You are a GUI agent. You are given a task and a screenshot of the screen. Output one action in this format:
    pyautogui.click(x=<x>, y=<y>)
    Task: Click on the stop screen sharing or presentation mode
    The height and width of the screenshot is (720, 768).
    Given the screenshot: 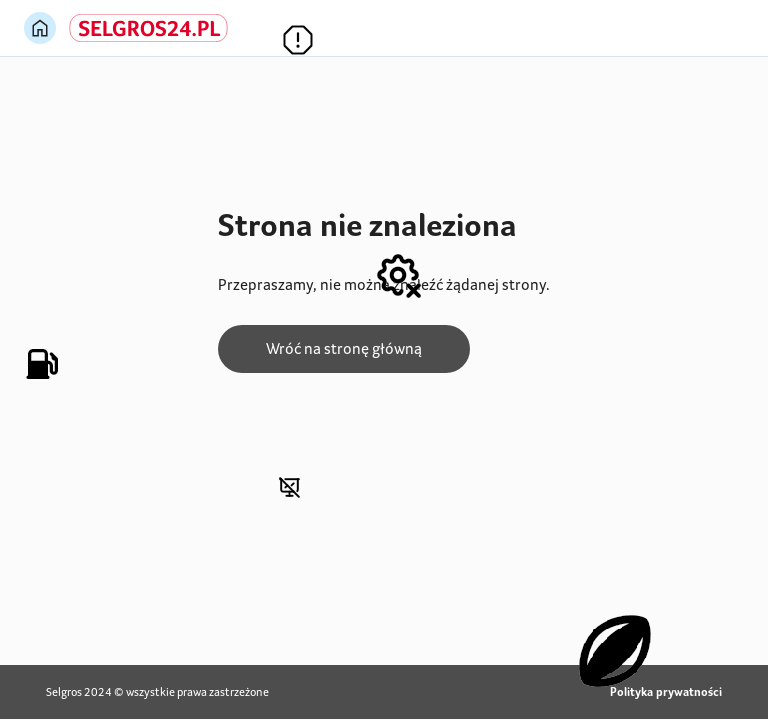 What is the action you would take?
    pyautogui.click(x=289, y=487)
    